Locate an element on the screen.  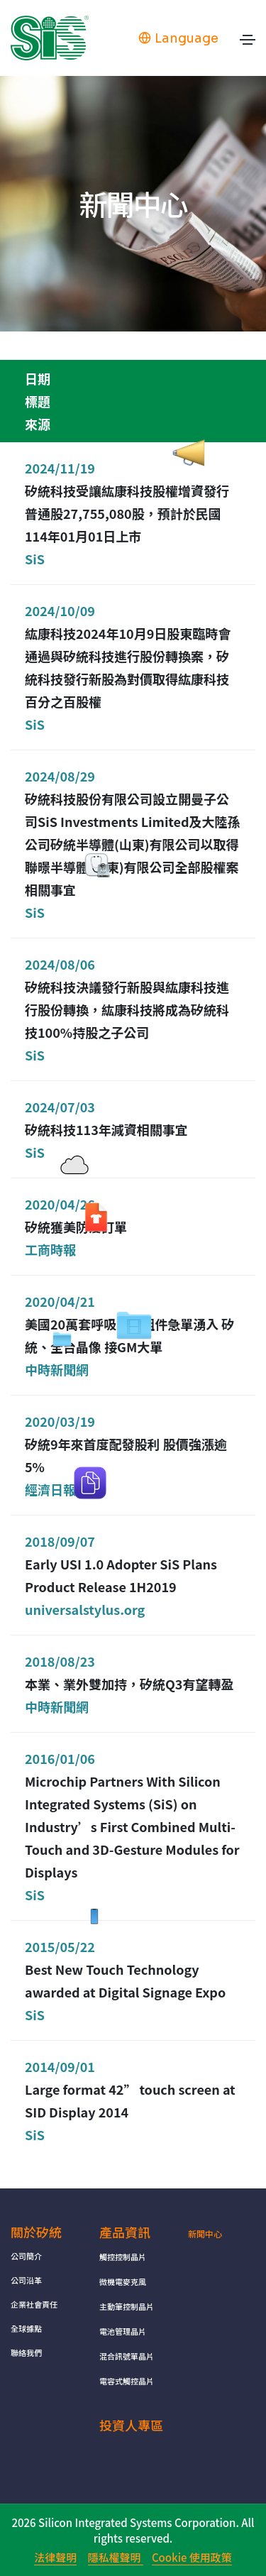
open Disk Utility to manage drives and storage is located at coordinates (96, 865).